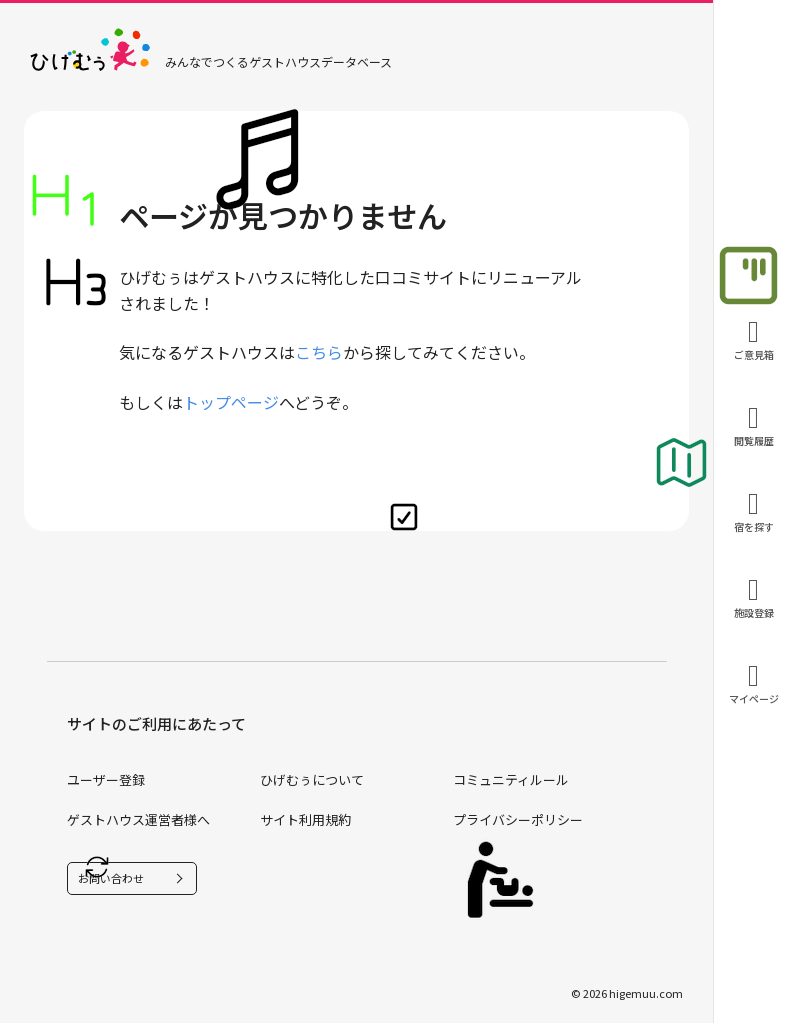 The height and width of the screenshot is (1023, 793). I want to click on format text as heading level 1, so click(62, 199).